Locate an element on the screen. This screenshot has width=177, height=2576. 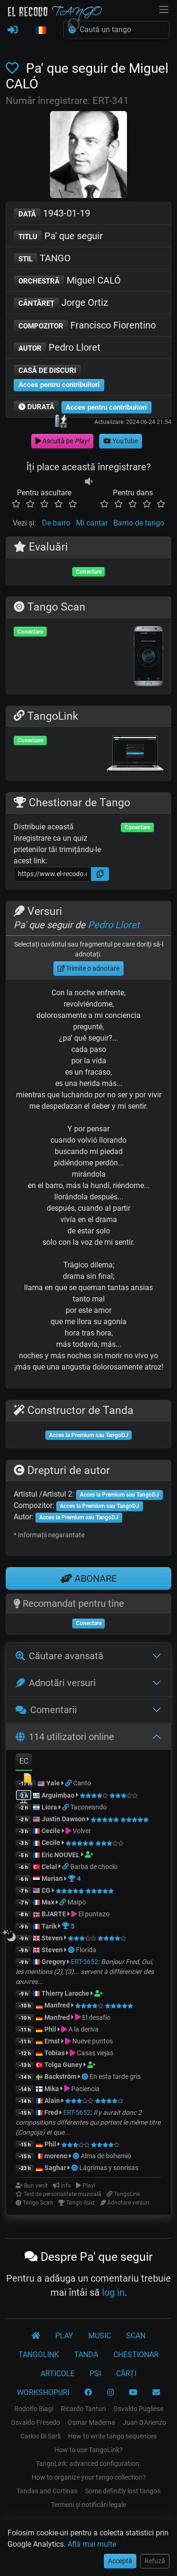
indicates battery is charging with good charge level is located at coordinates (60, 421).